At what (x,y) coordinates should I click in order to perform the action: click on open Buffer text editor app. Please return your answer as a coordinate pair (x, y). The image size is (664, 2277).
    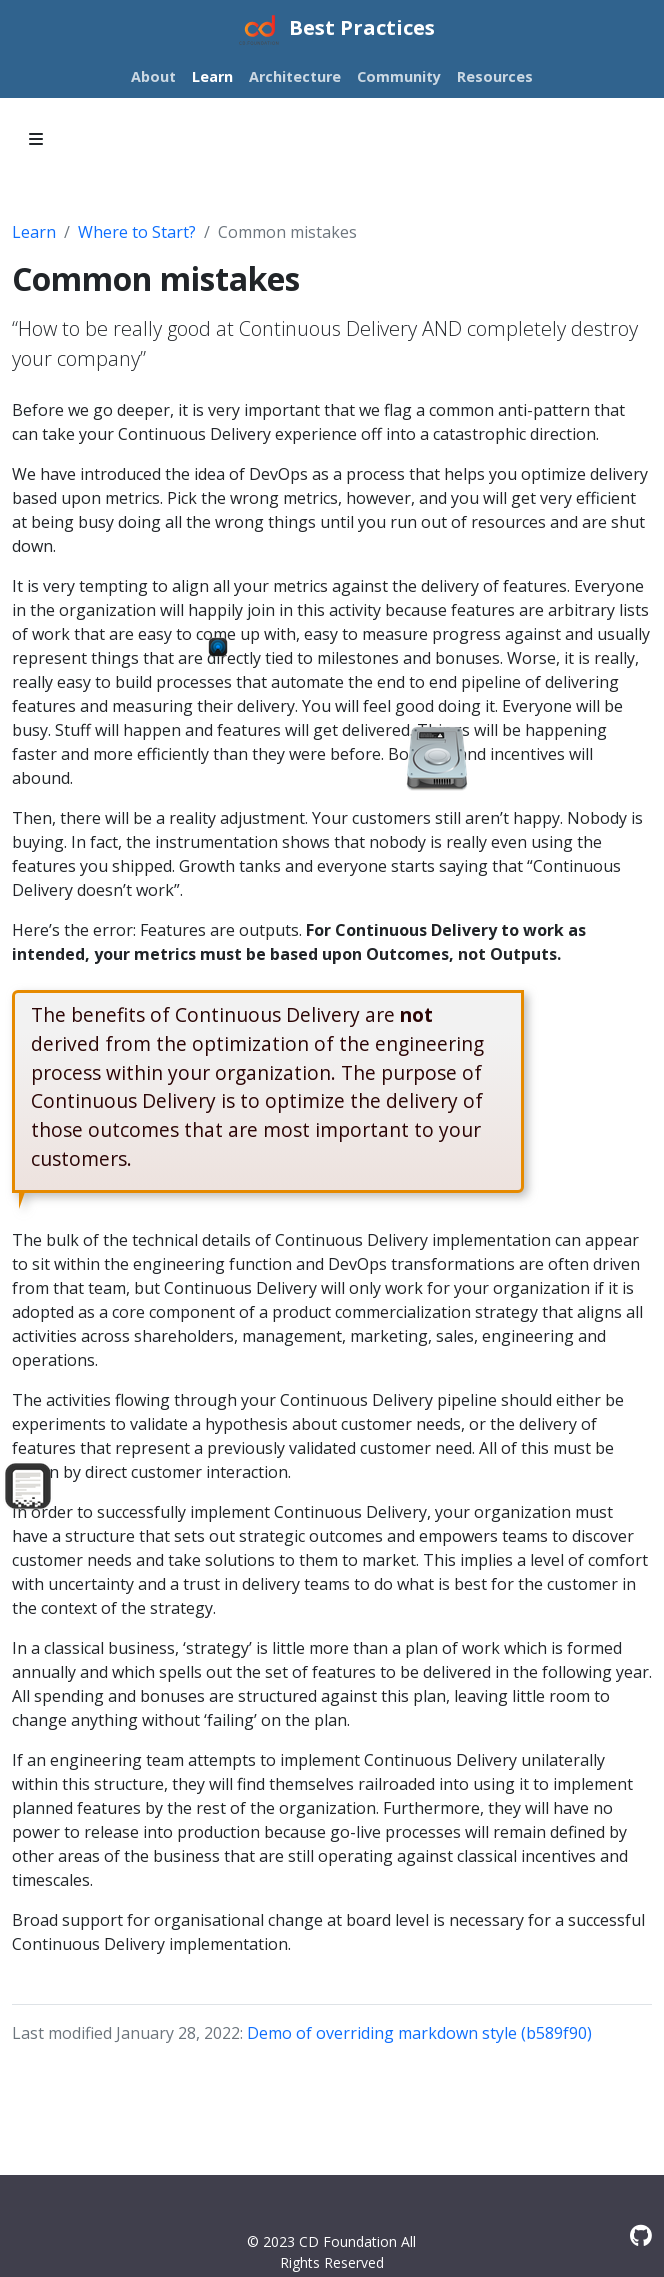
    Looking at the image, I should click on (28, 1486).